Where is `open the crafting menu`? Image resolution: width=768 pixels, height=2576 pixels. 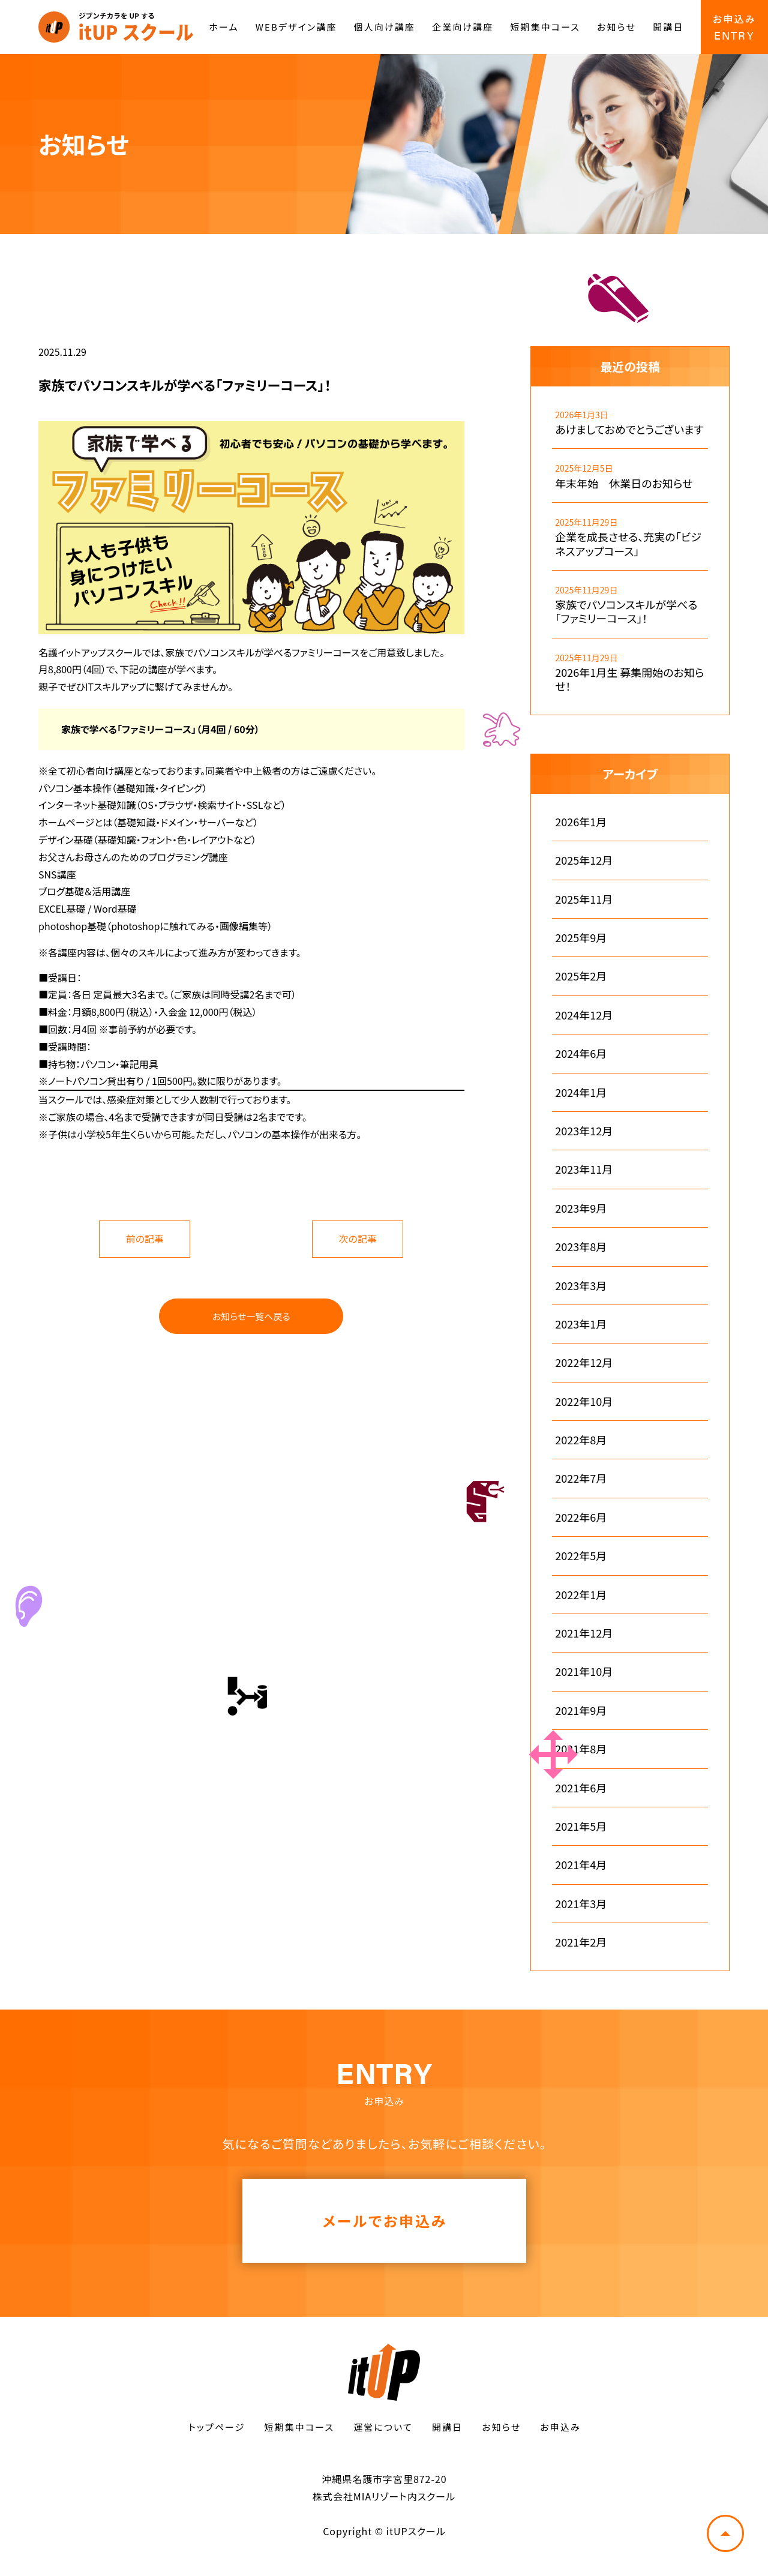
open the crafting menu is located at coordinates (248, 1697).